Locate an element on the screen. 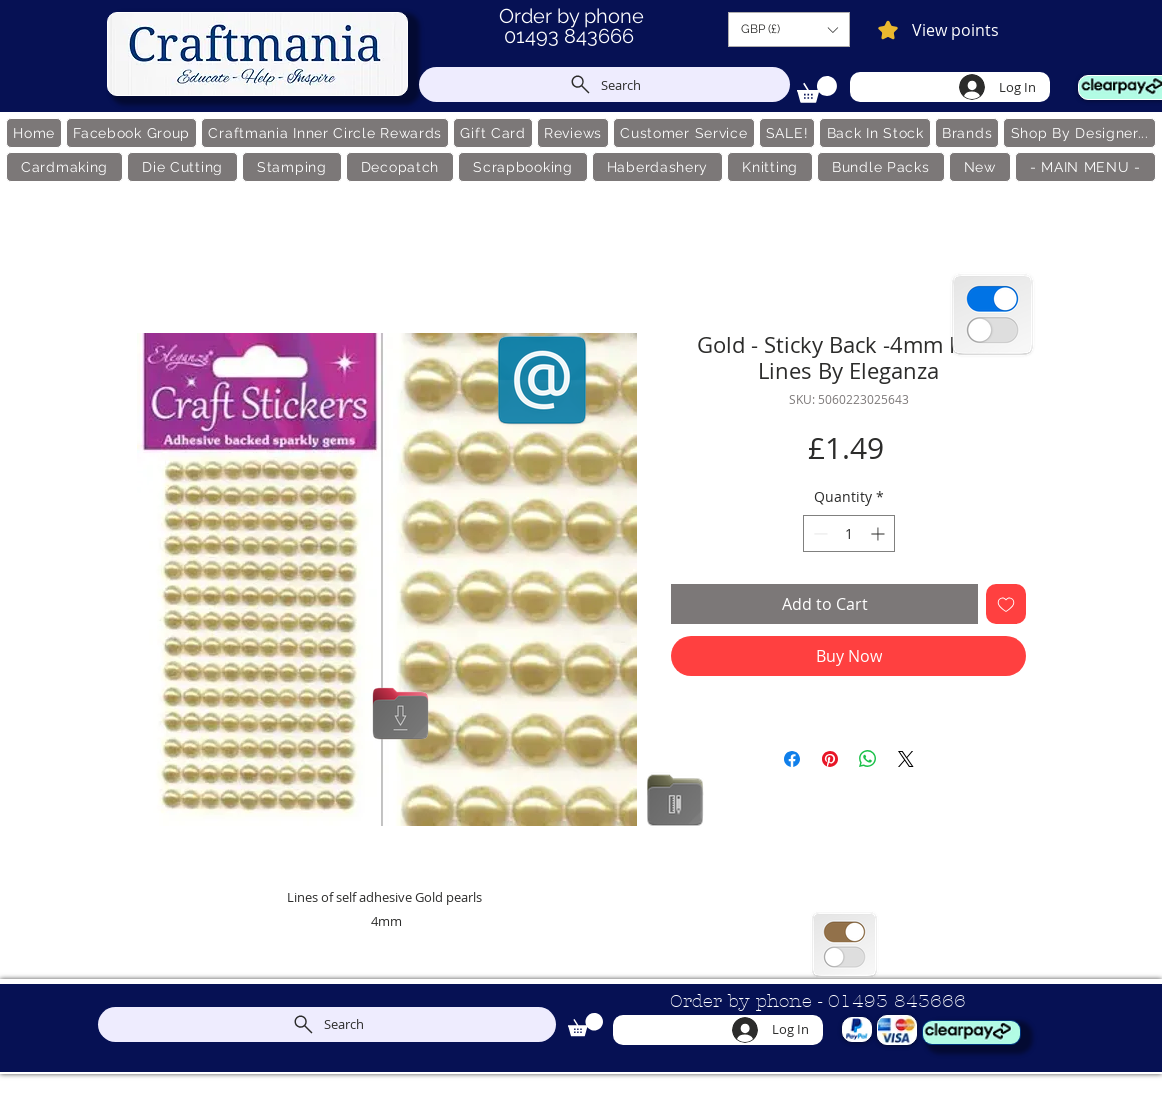  access your downloads folder is located at coordinates (400, 713).